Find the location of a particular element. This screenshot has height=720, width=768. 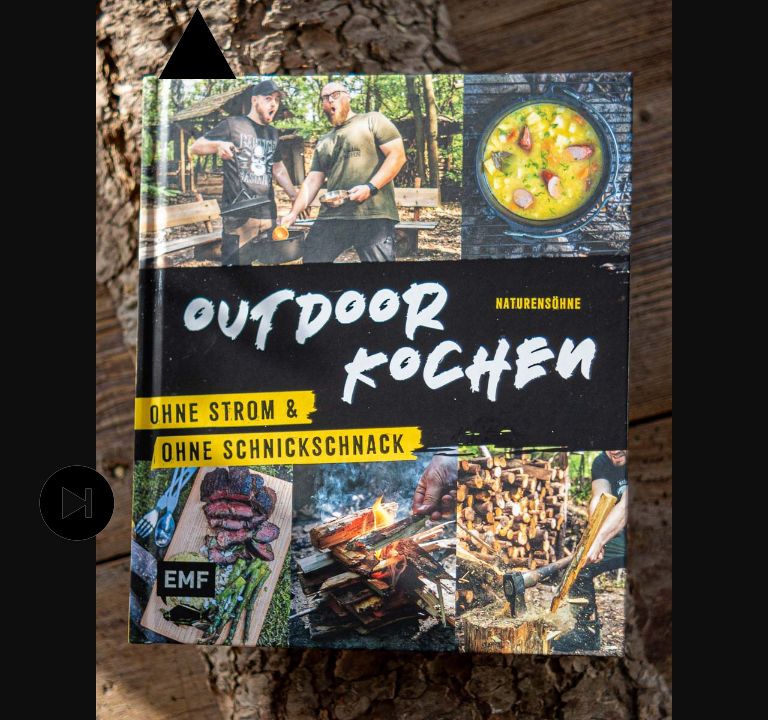

indicates a warning or alert status is located at coordinates (197, 44).